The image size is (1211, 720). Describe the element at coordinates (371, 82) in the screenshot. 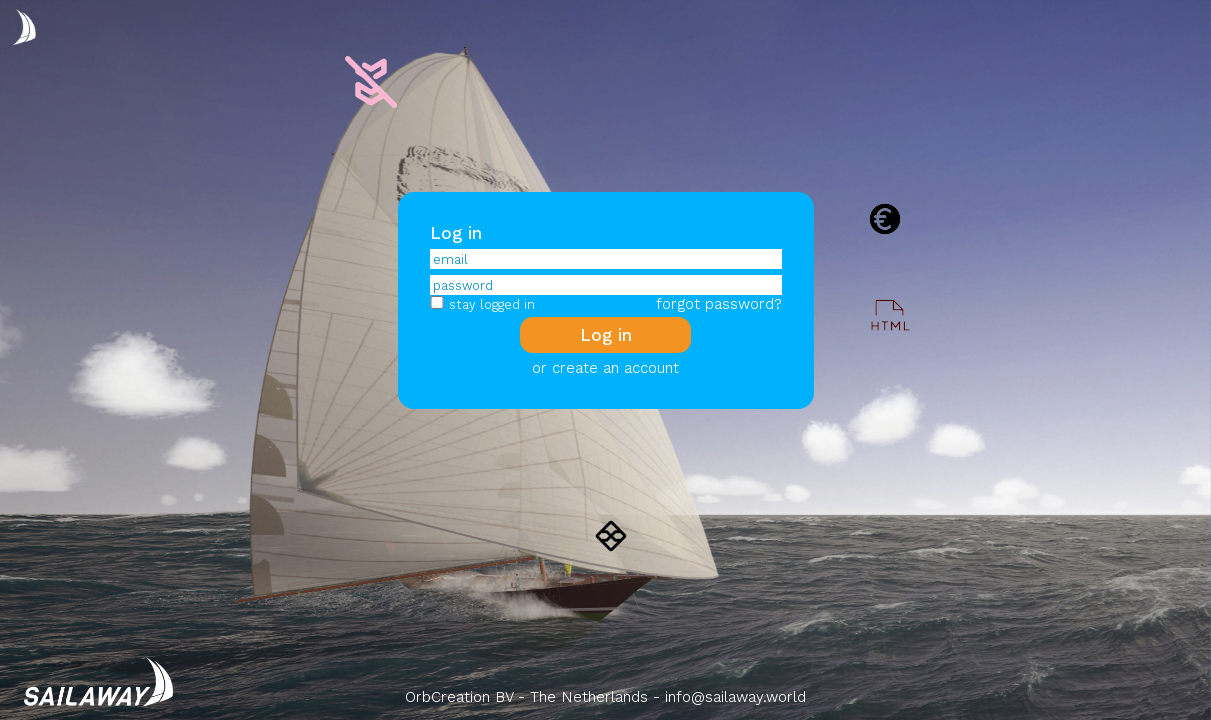

I see `disable badge notifications` at that location.